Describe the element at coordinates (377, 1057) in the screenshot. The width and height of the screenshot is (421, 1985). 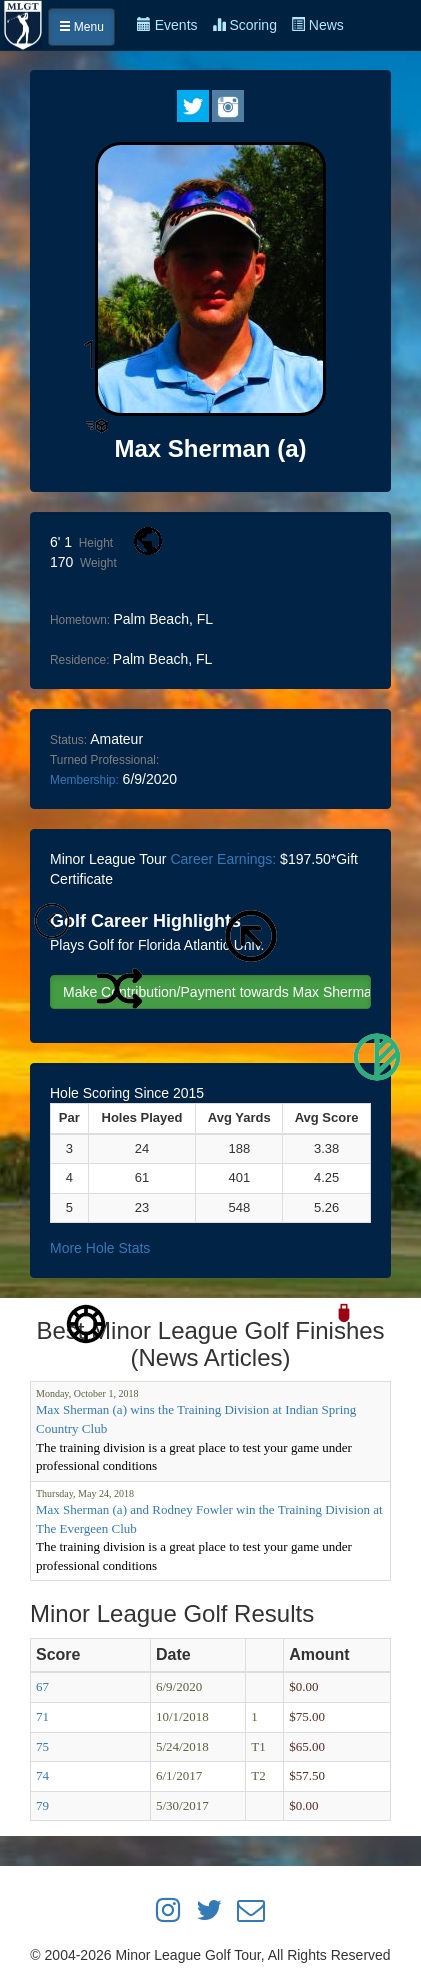
I see `adjust display contrast settings` at that location.